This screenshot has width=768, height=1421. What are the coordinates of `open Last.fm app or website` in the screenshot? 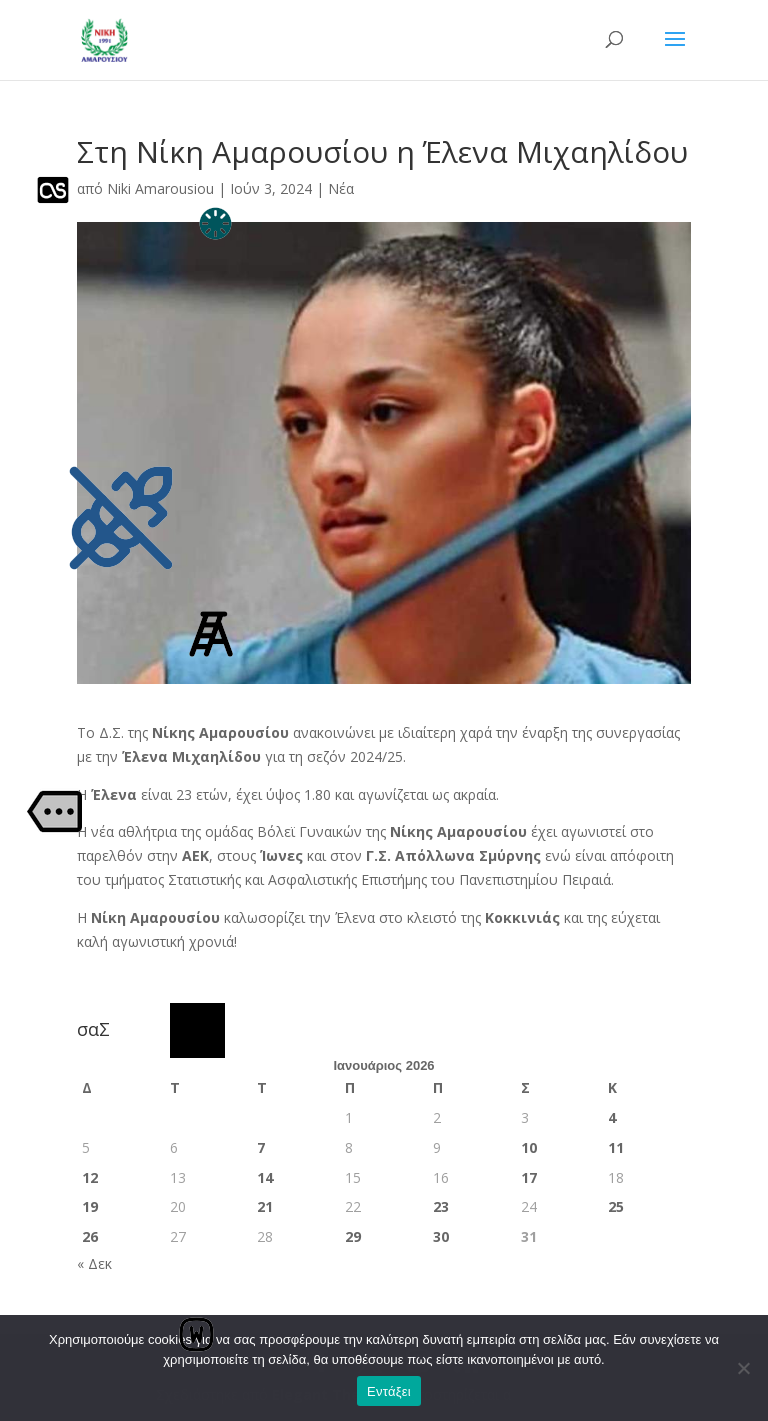 It's located at (53, 190).